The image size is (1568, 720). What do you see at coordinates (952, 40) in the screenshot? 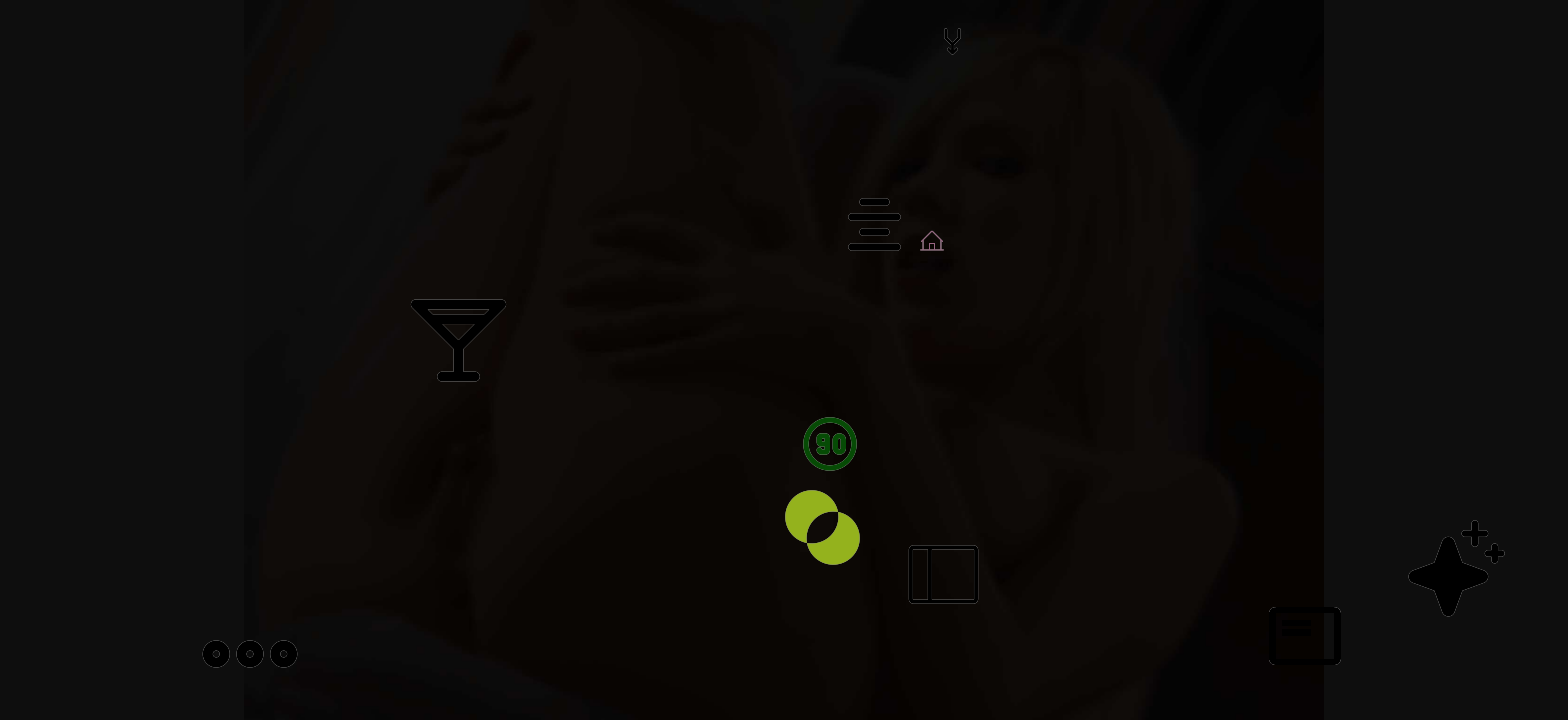
I see `merge branches or items together` at bounding box center [952, 40].